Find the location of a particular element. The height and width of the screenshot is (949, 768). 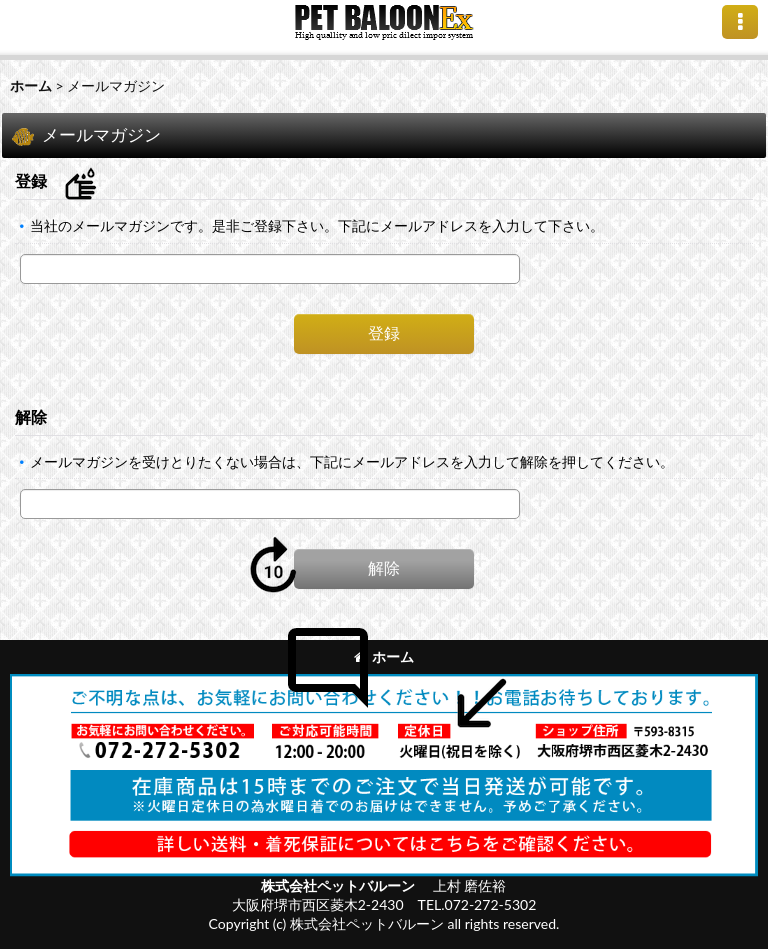

open comments or discussion thread is located at coordinates (328, 668).